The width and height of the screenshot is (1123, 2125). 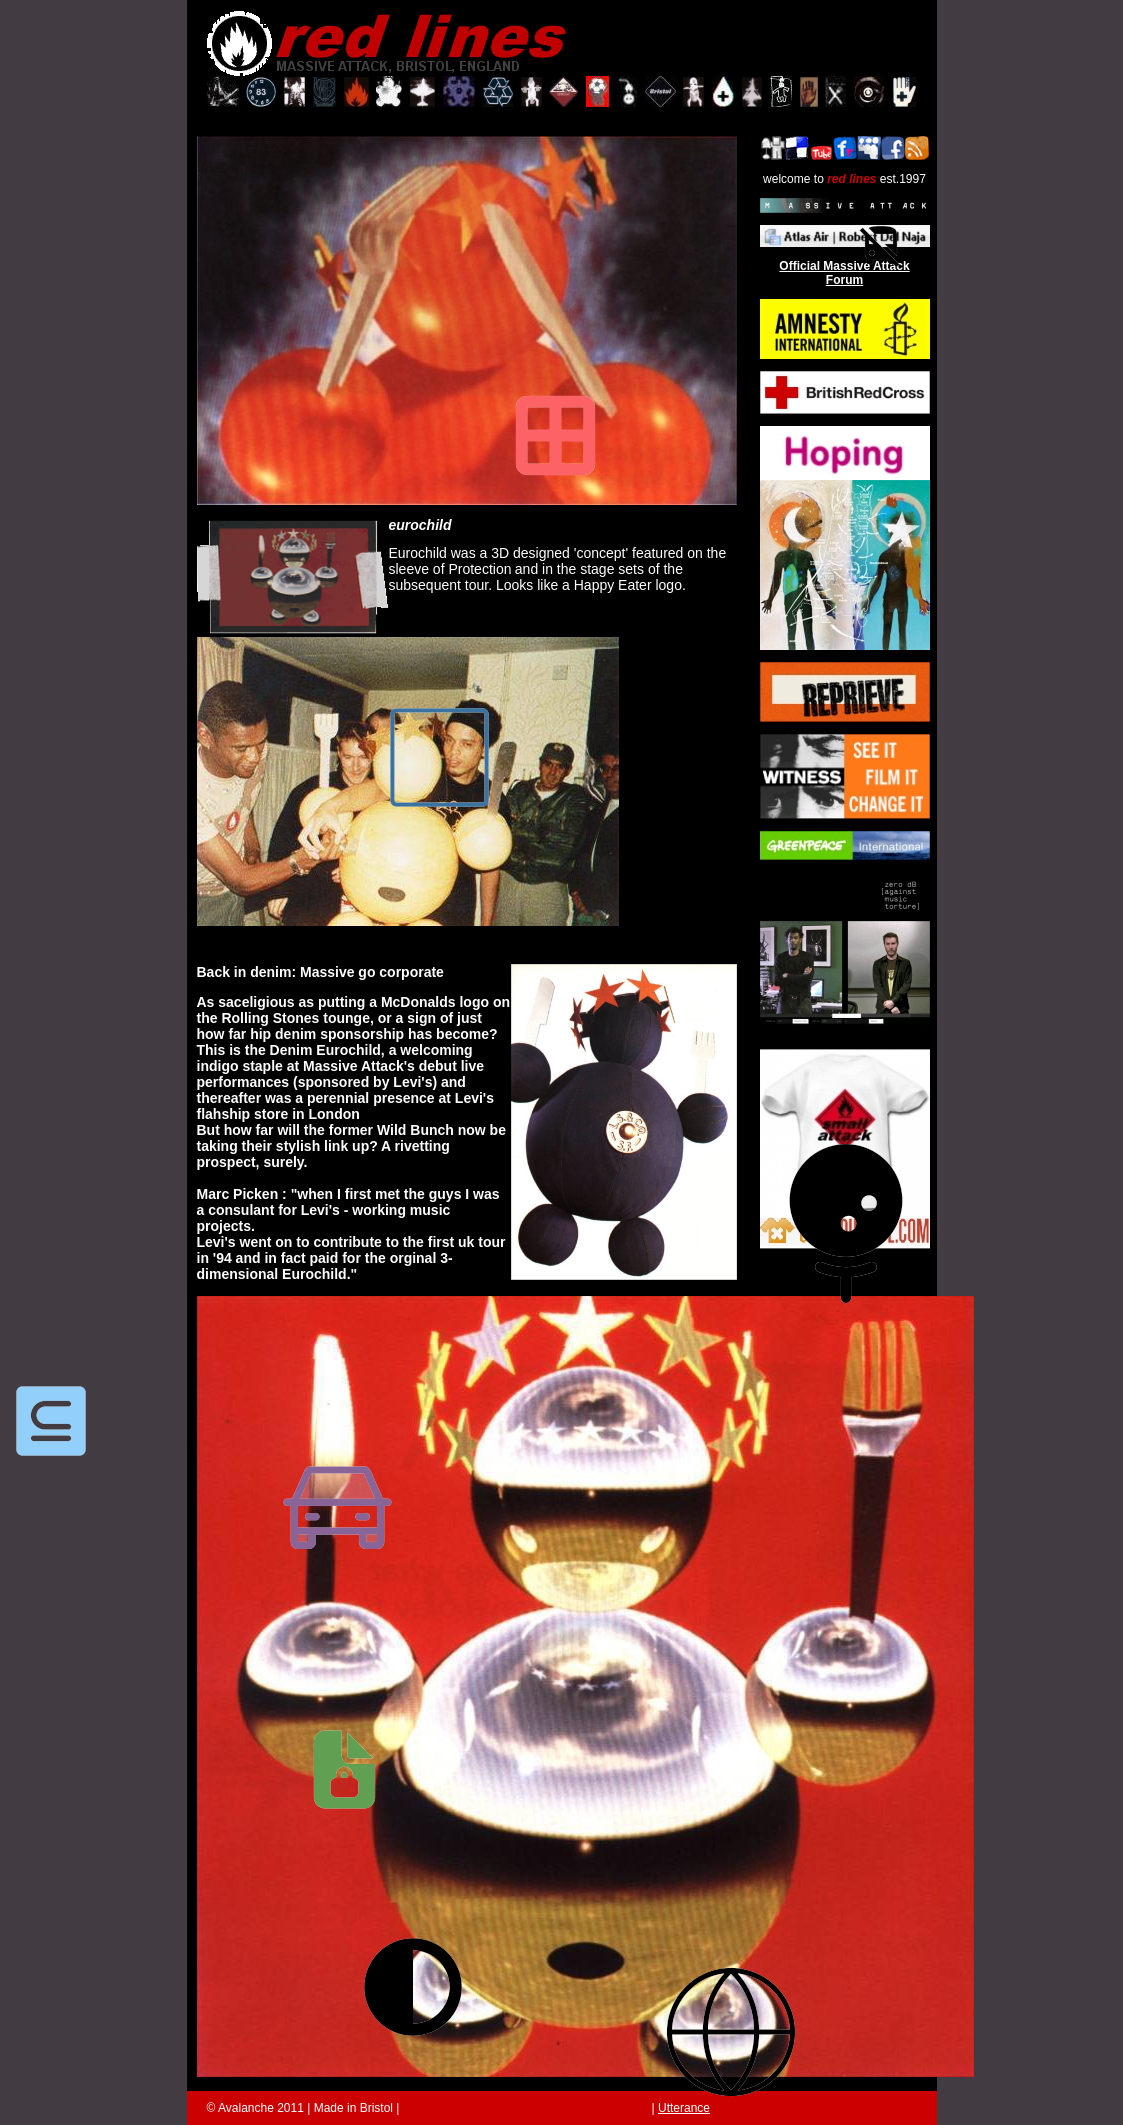 I want to click on toggle between light and dark mode, so click(x=413, y=1987).